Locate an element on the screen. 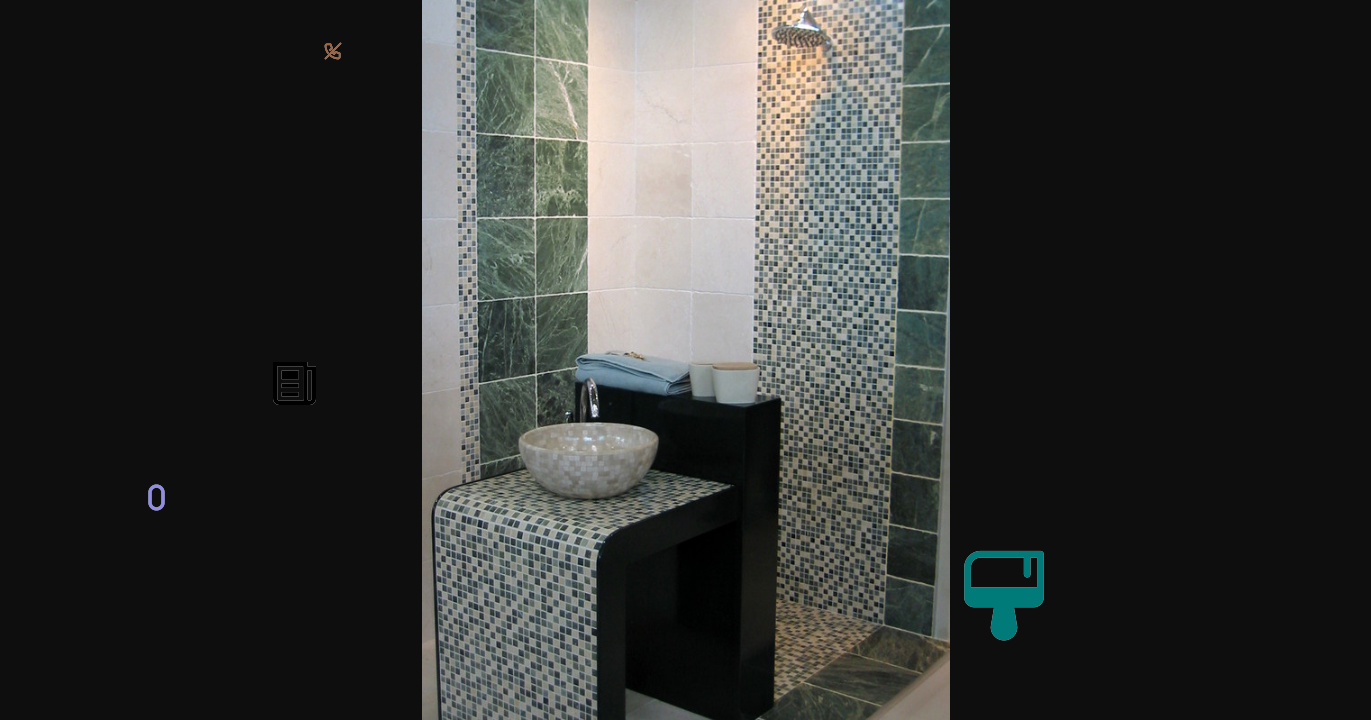  set exposure compensation to zero is located at coordinates (156, 497).